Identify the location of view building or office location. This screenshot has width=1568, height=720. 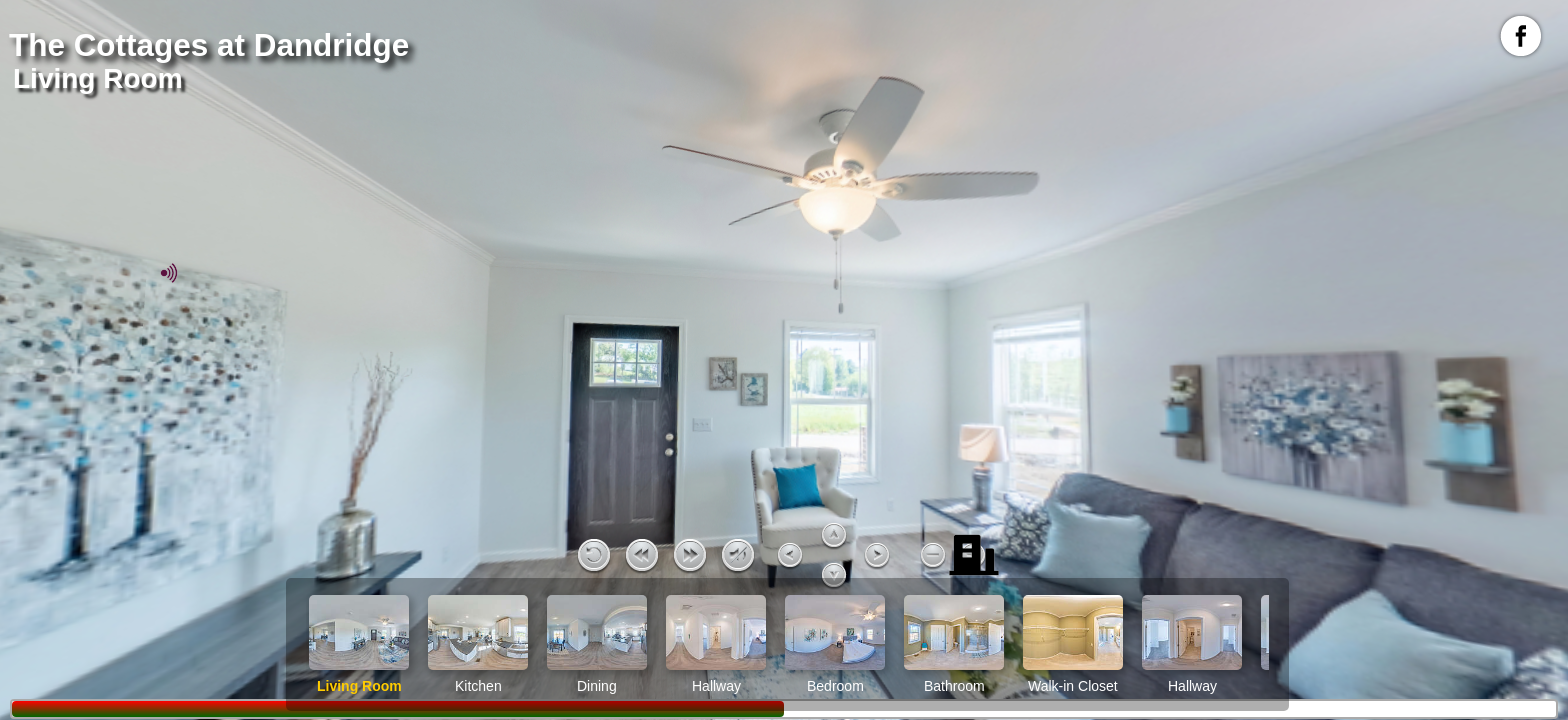
(974, 555).